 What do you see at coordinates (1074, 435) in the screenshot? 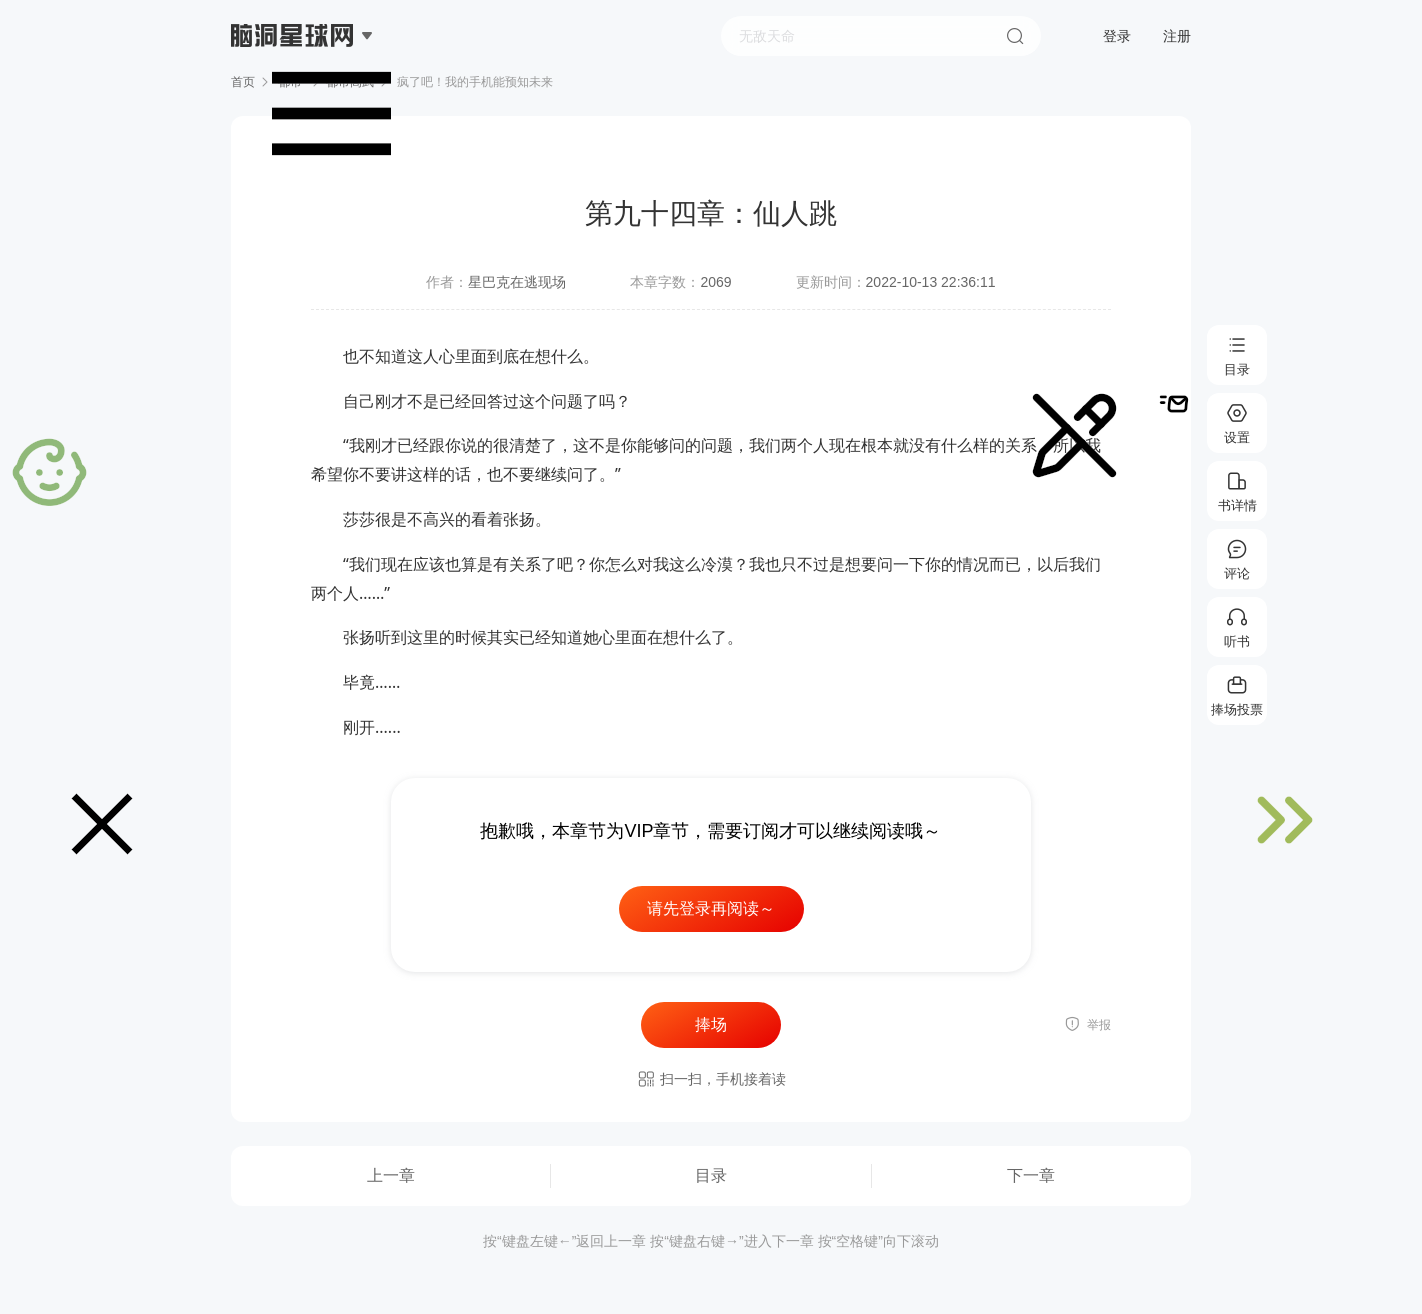
I see `editing is disabled` at bounding box center [1074, 435].